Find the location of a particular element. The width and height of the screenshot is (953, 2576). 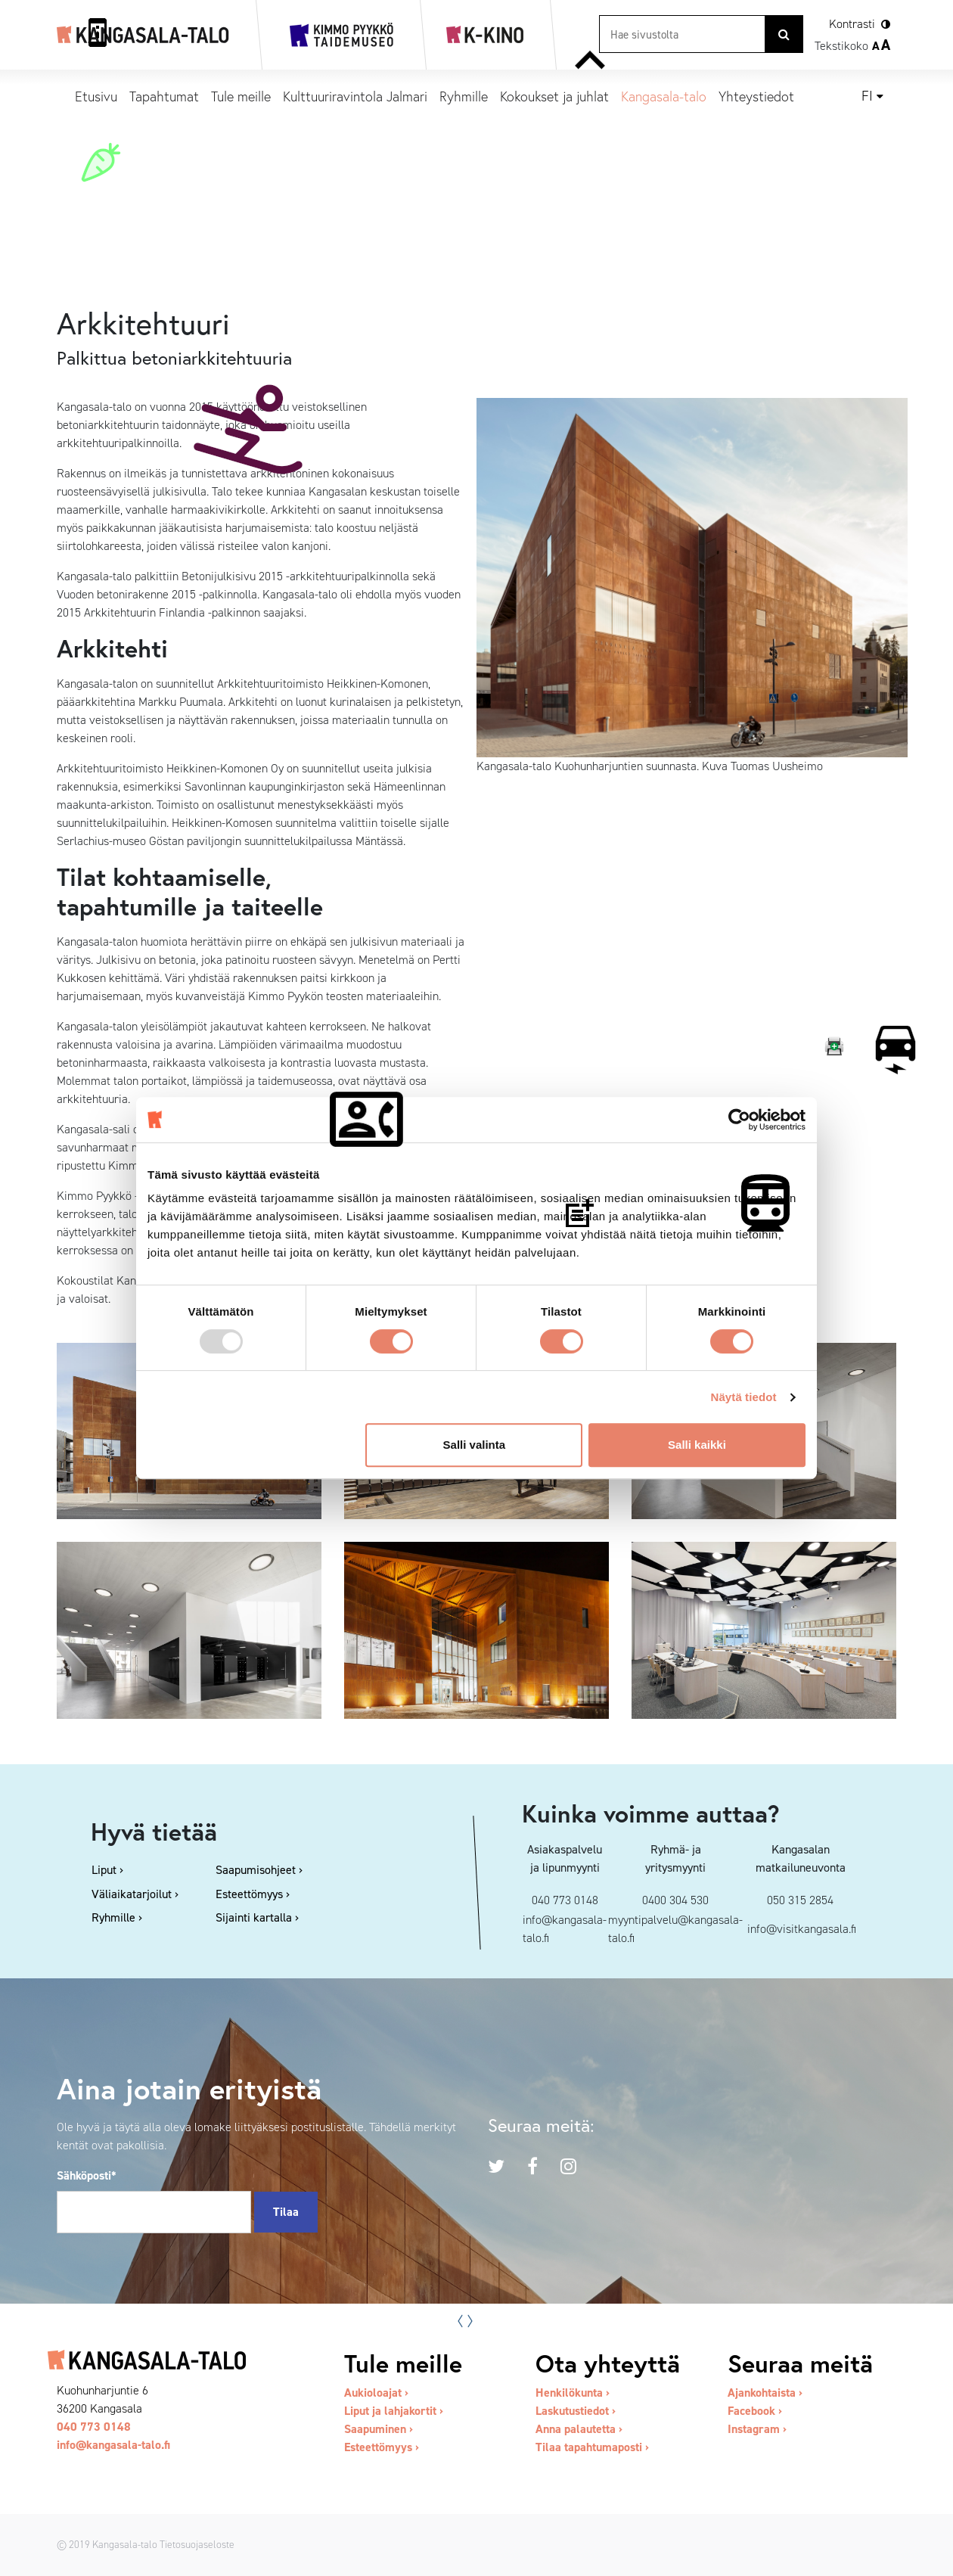

add a new printer to your system is located at coordinates (834, 1046).